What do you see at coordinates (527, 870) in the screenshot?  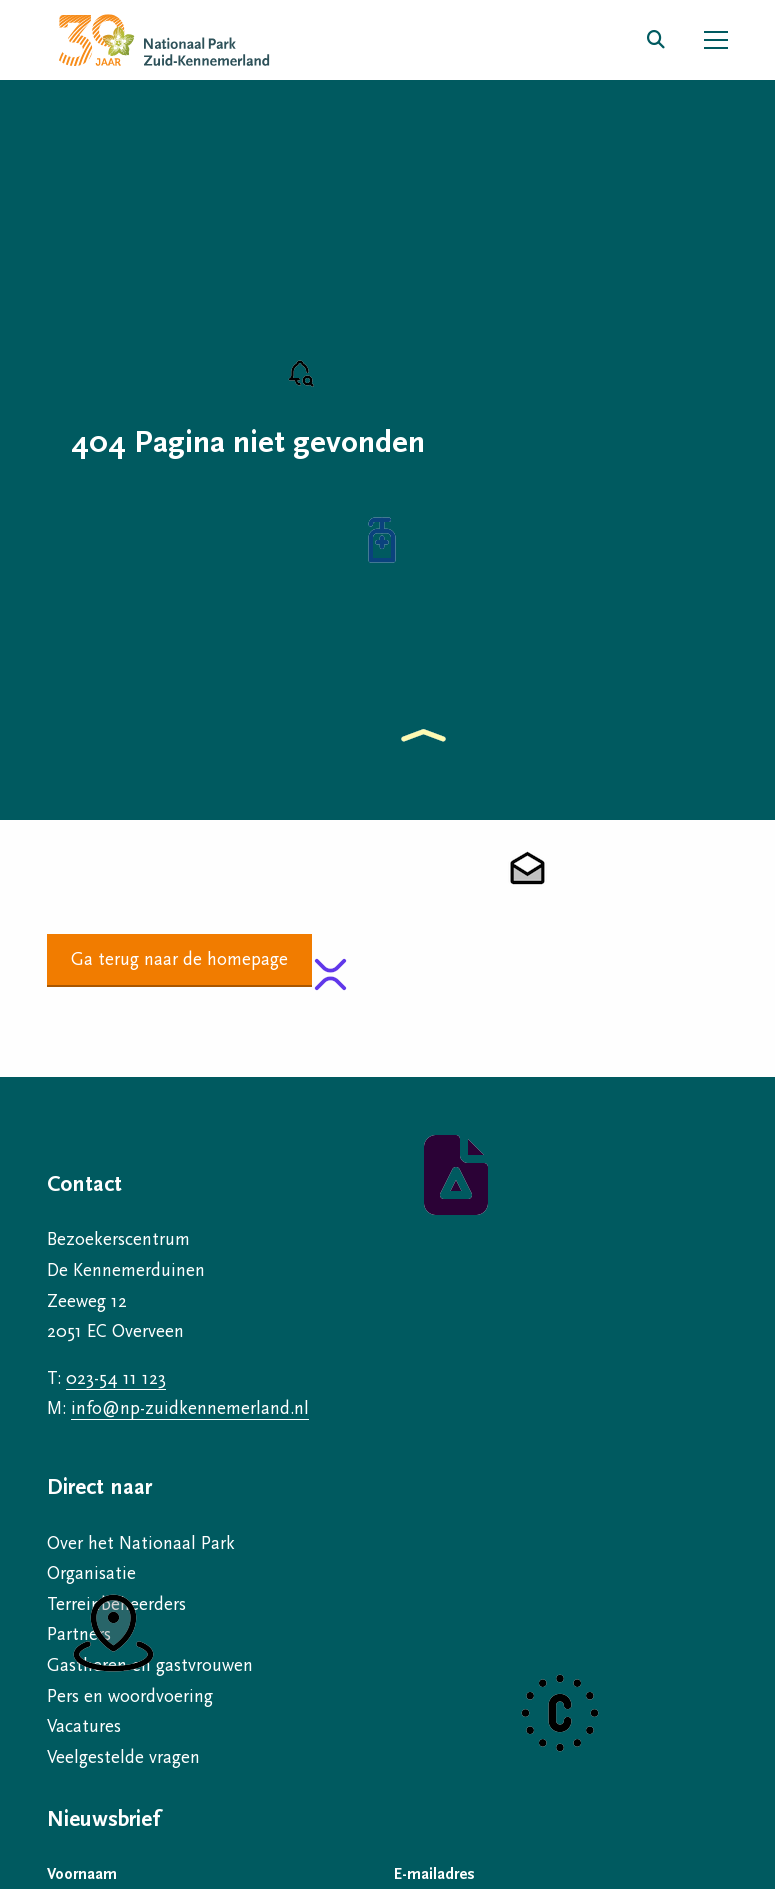 I see `view drafts or unsent messages` at bounding box center [527, 870].